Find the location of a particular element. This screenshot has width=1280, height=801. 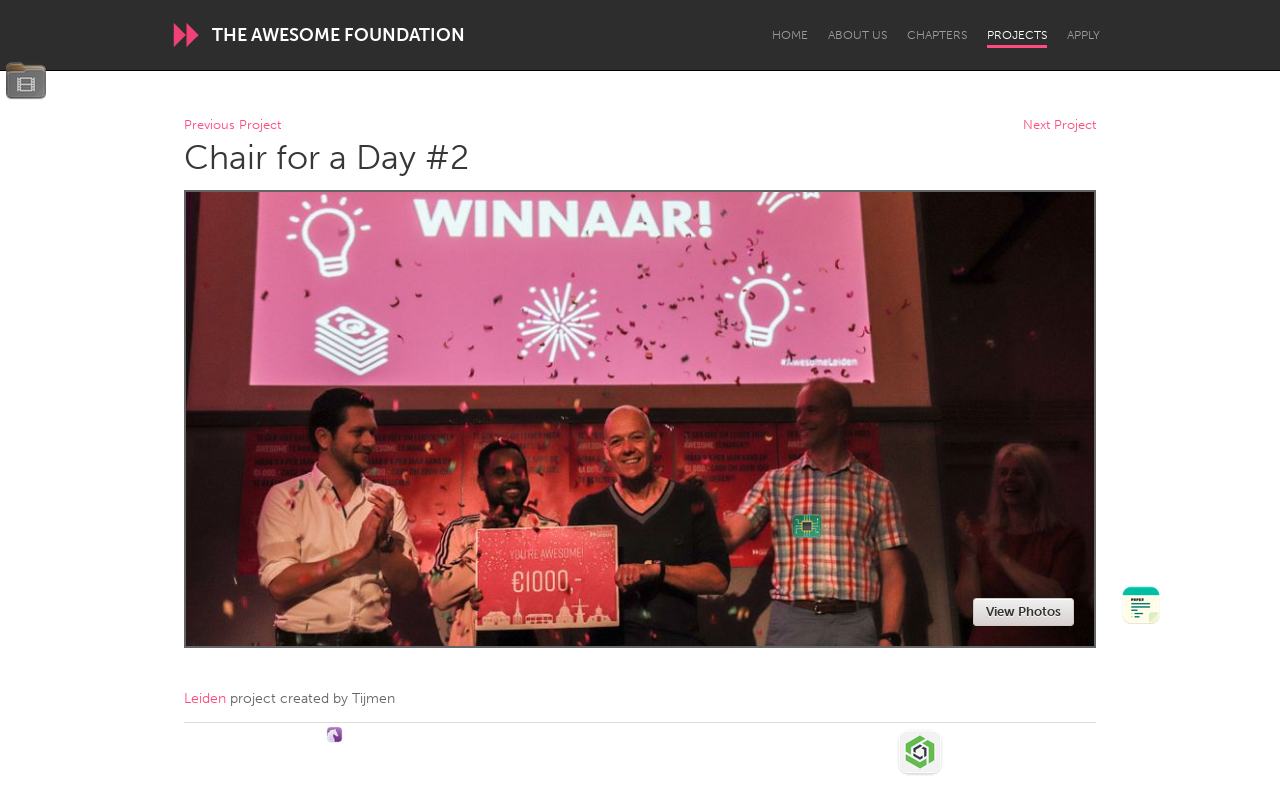

open anjuta integrated development environment is located at coordinates (334, 734).